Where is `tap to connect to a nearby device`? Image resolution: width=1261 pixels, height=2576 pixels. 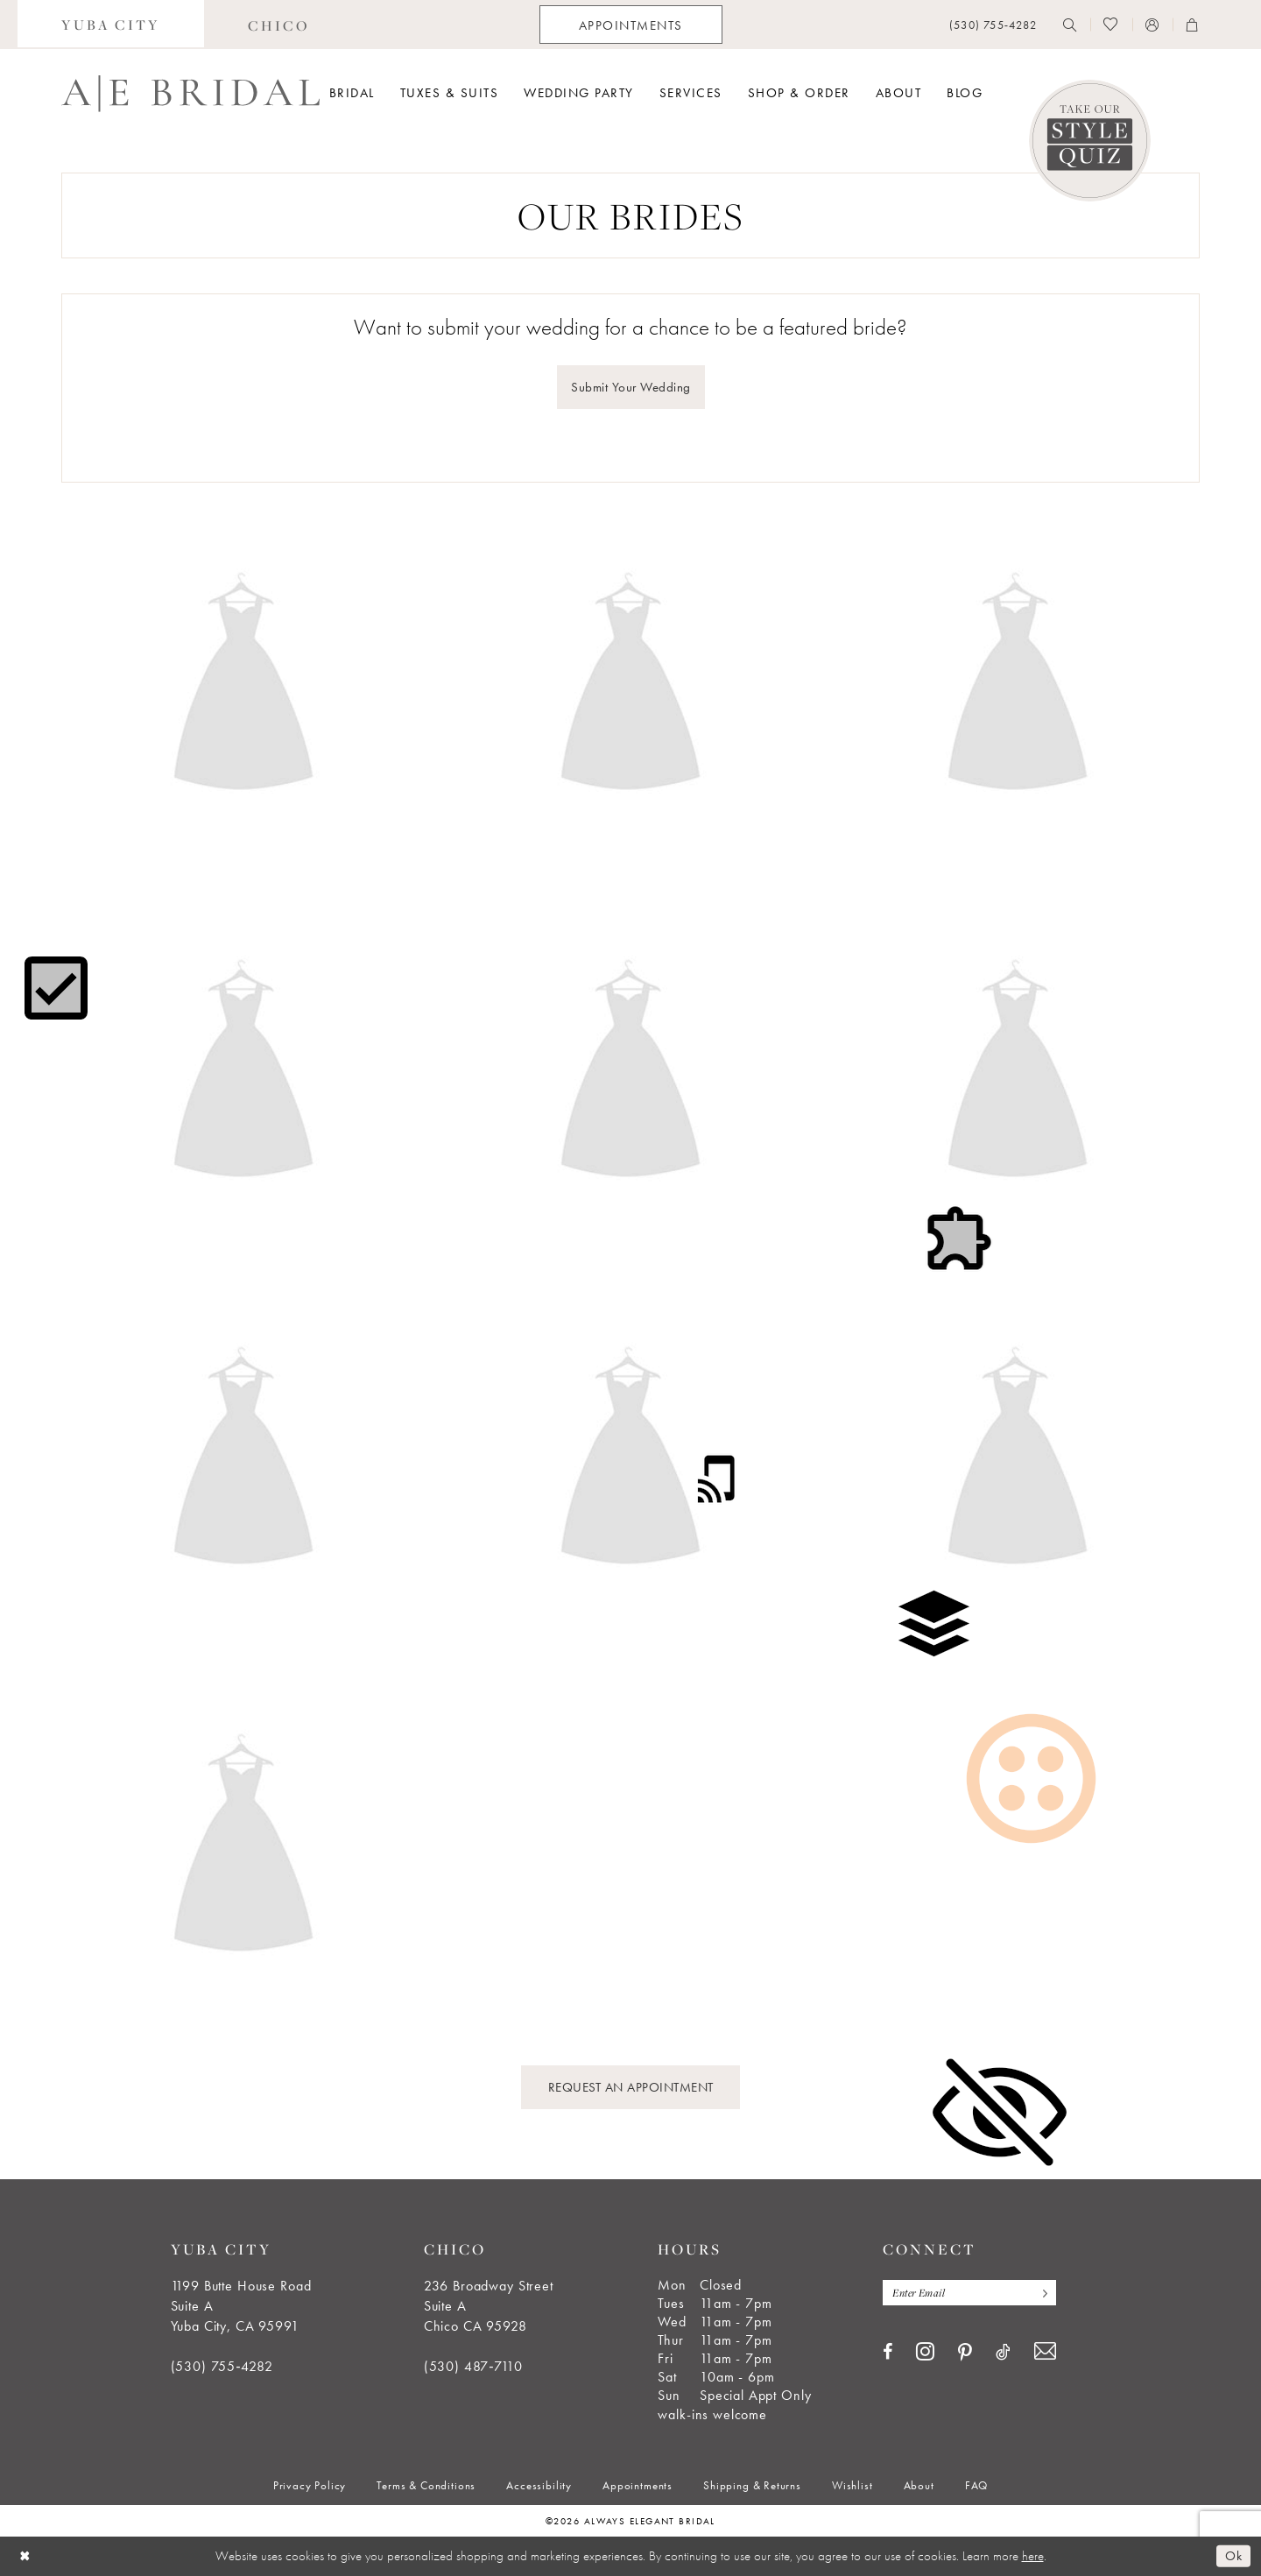
tap to connect to a nearby device is located at coordinates (719, 1479).